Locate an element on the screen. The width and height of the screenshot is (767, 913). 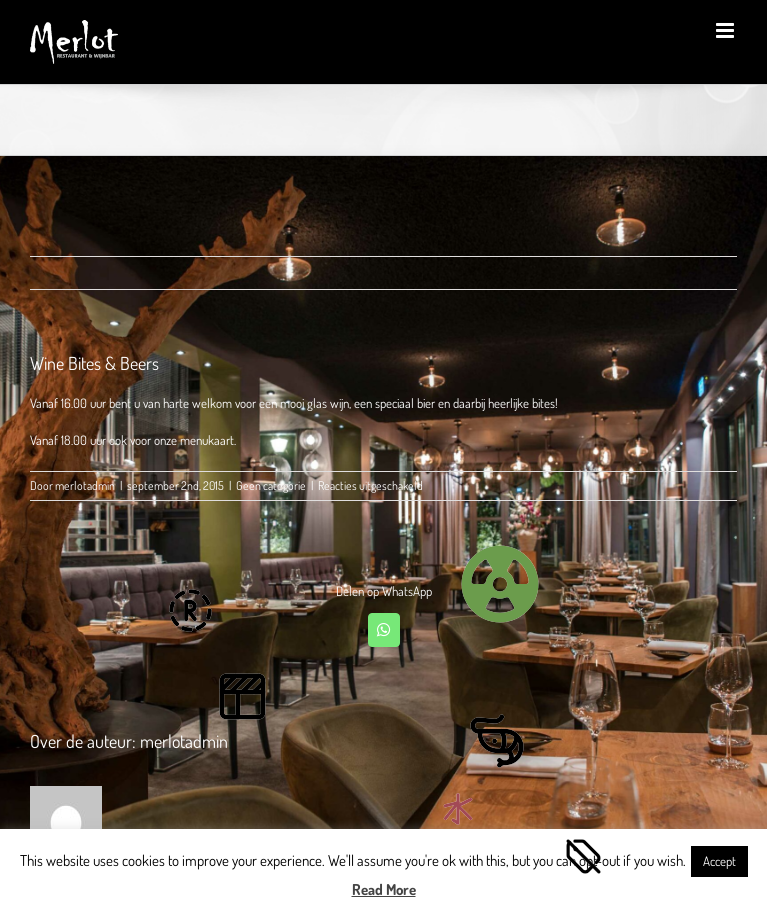
indicates radioactive or hazardous material warning is located at coordinates (500, 584).